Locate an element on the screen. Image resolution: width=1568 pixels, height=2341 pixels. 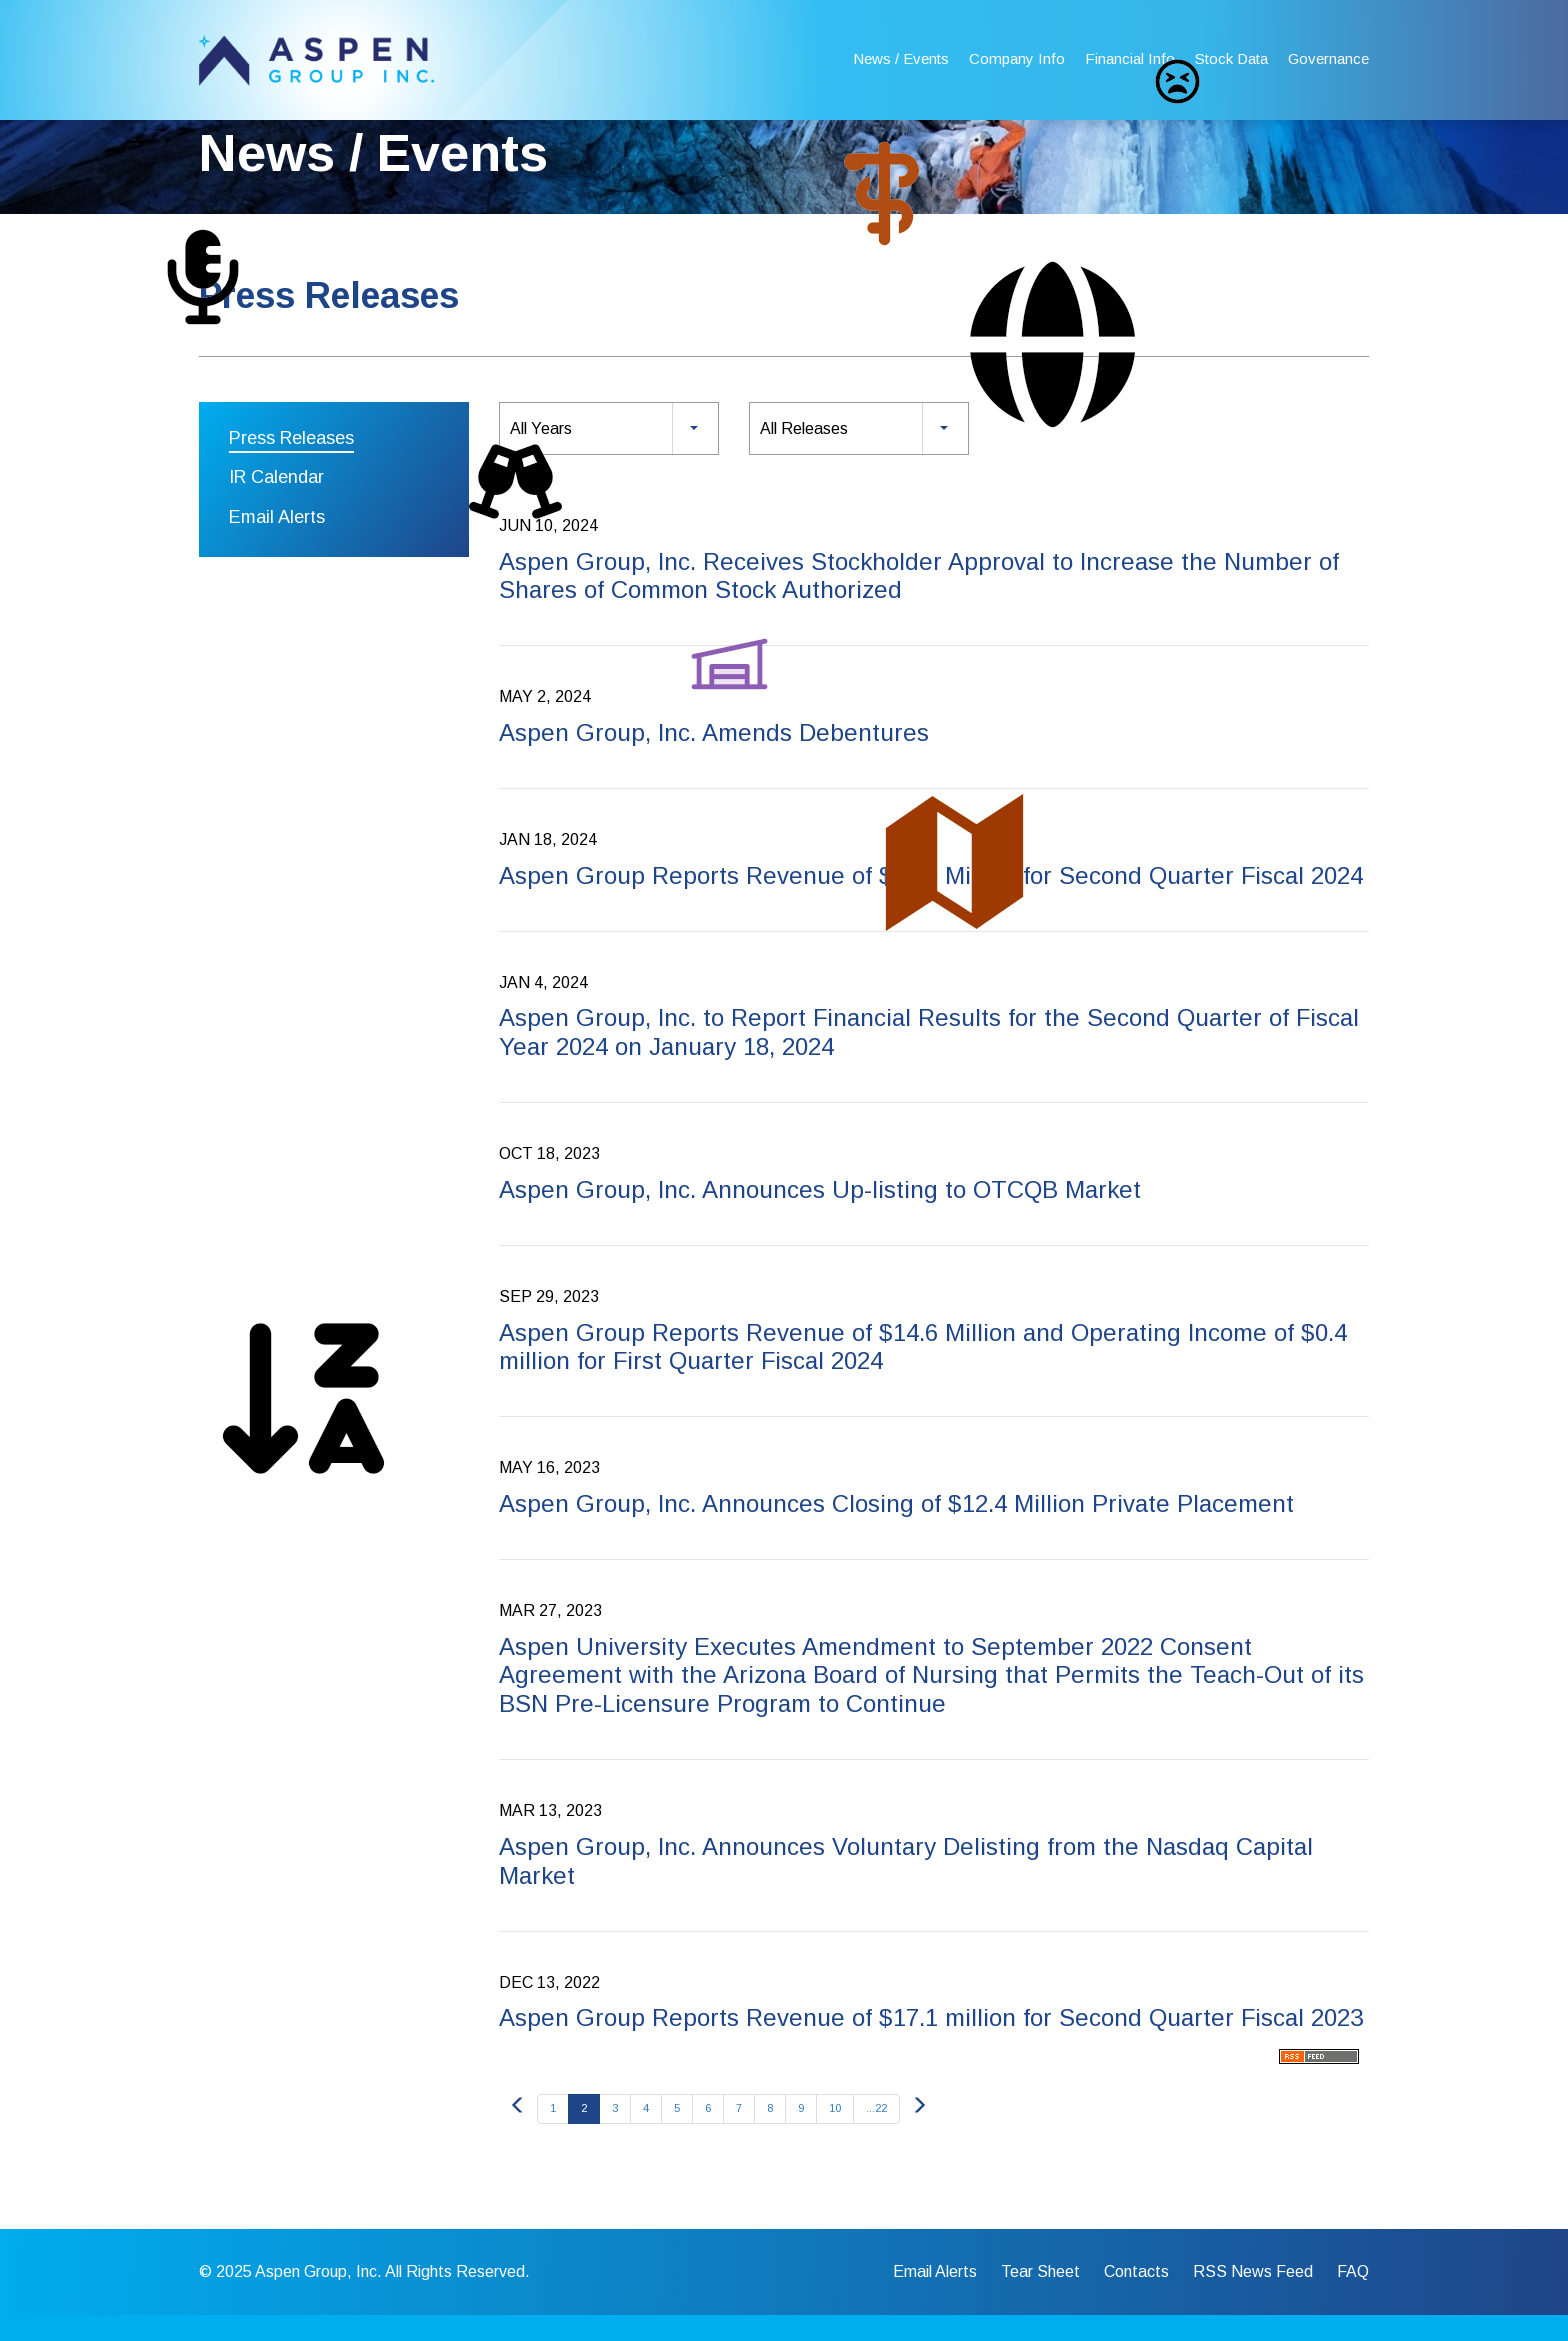
sort alphabetically in reverse order (Z to A) is located at coordinates (303, 1398).